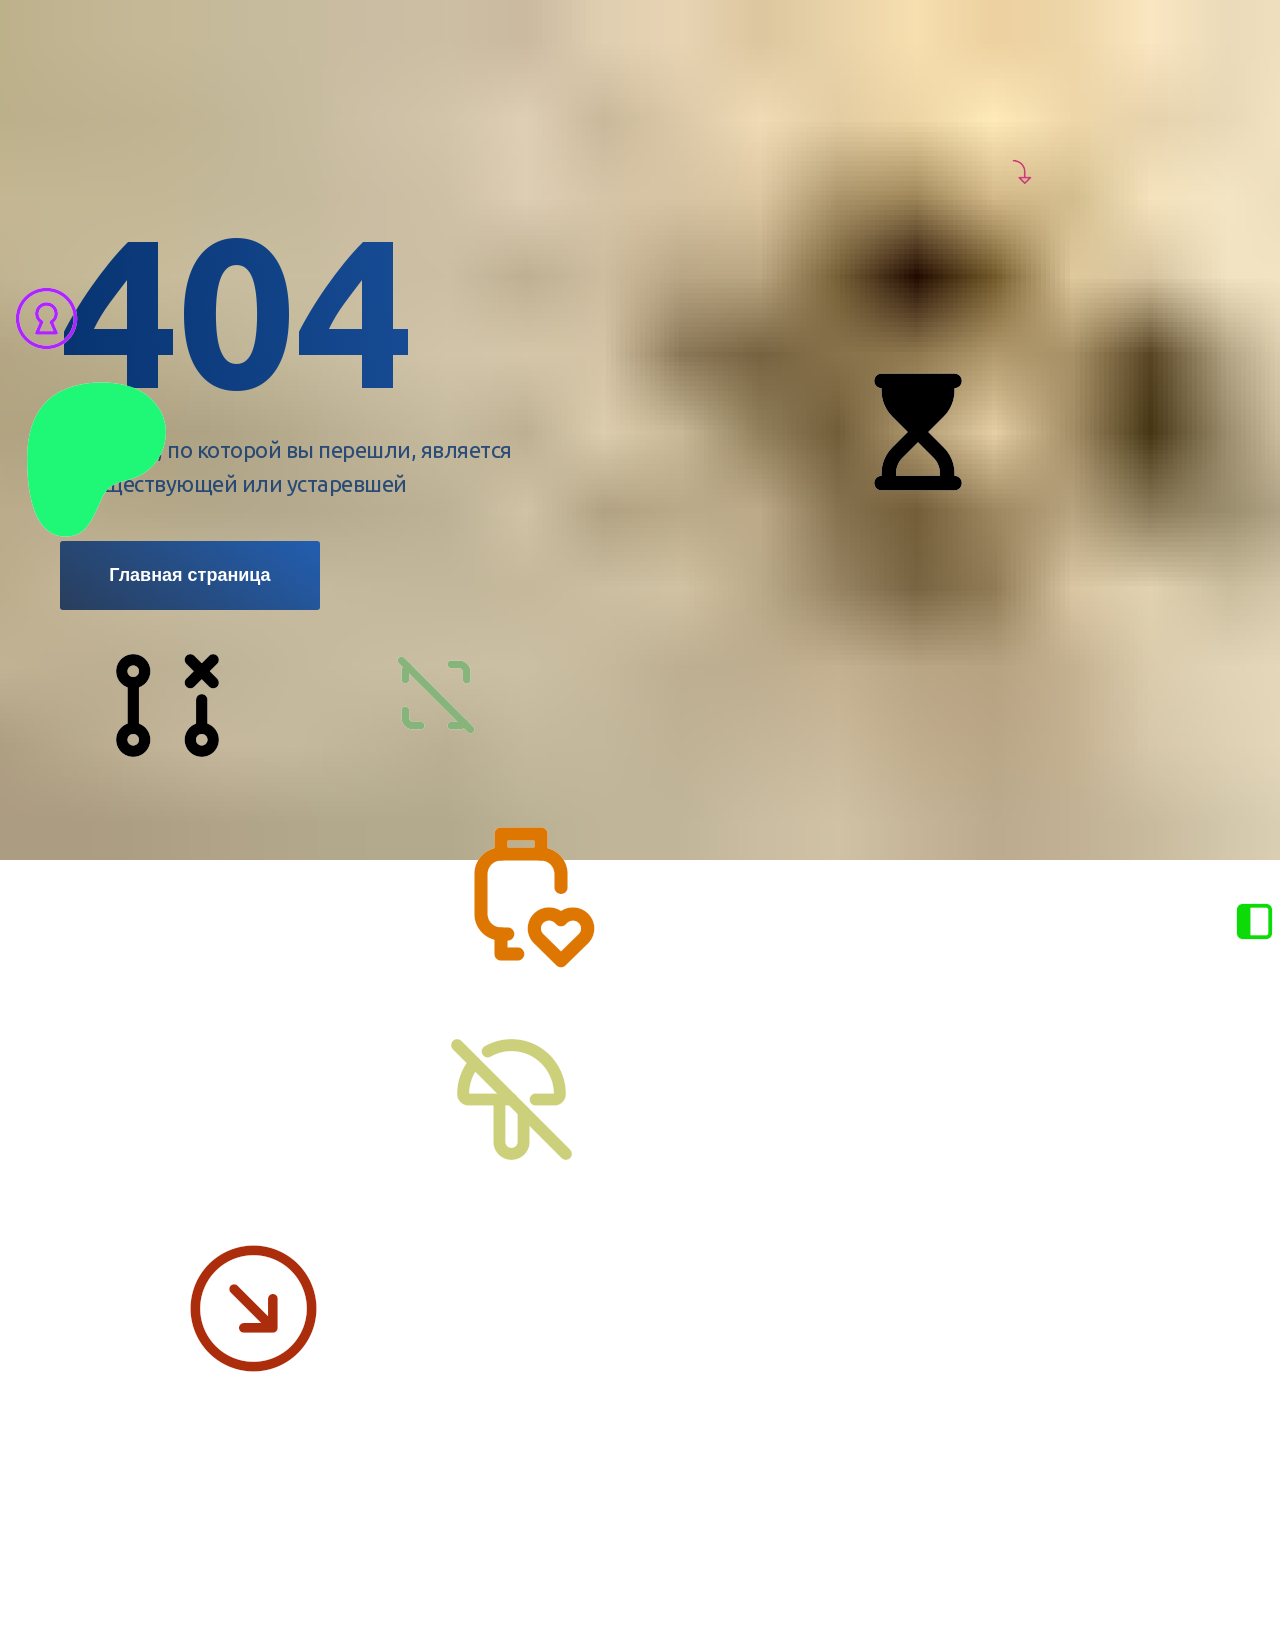 The image size is (1280, 1643). What do you see at coordinates (436, 695) in the screenshot?
I see `maximize view is currently disabled` at bounding box center [436, 695].